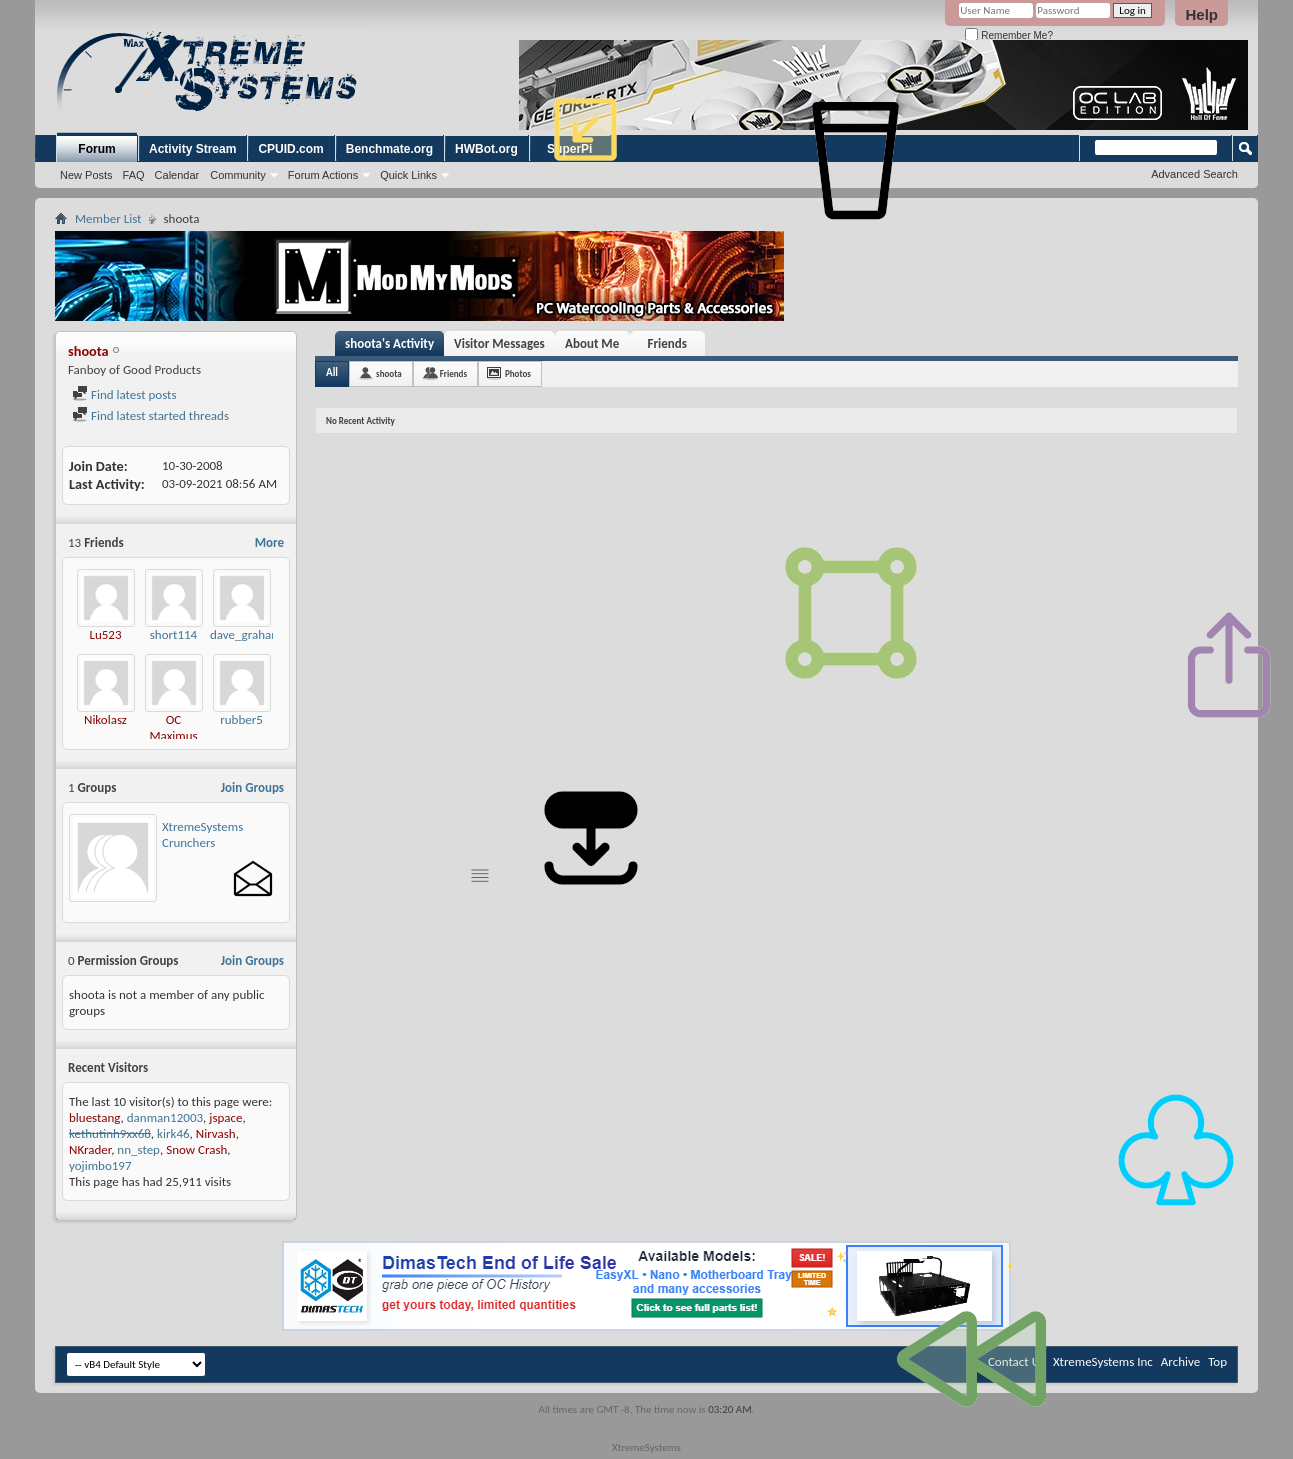  I want to click on view nearby bars or pubs, so click(855, 158).